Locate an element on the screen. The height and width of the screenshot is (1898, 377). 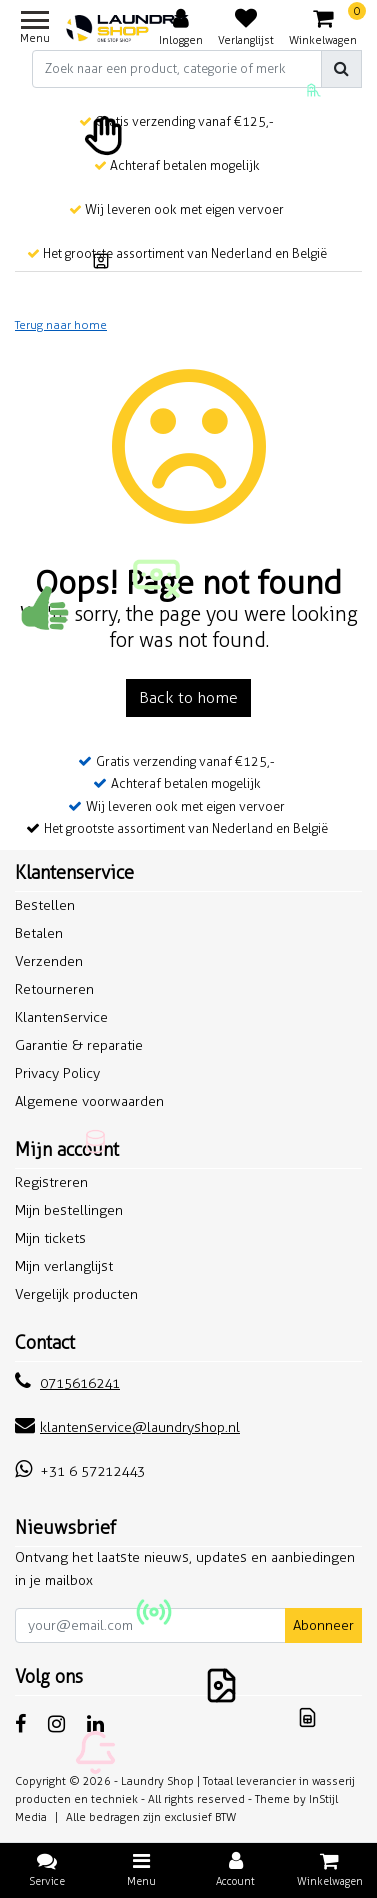
access radio or audio streaming is located at coordinates (154, 1612).